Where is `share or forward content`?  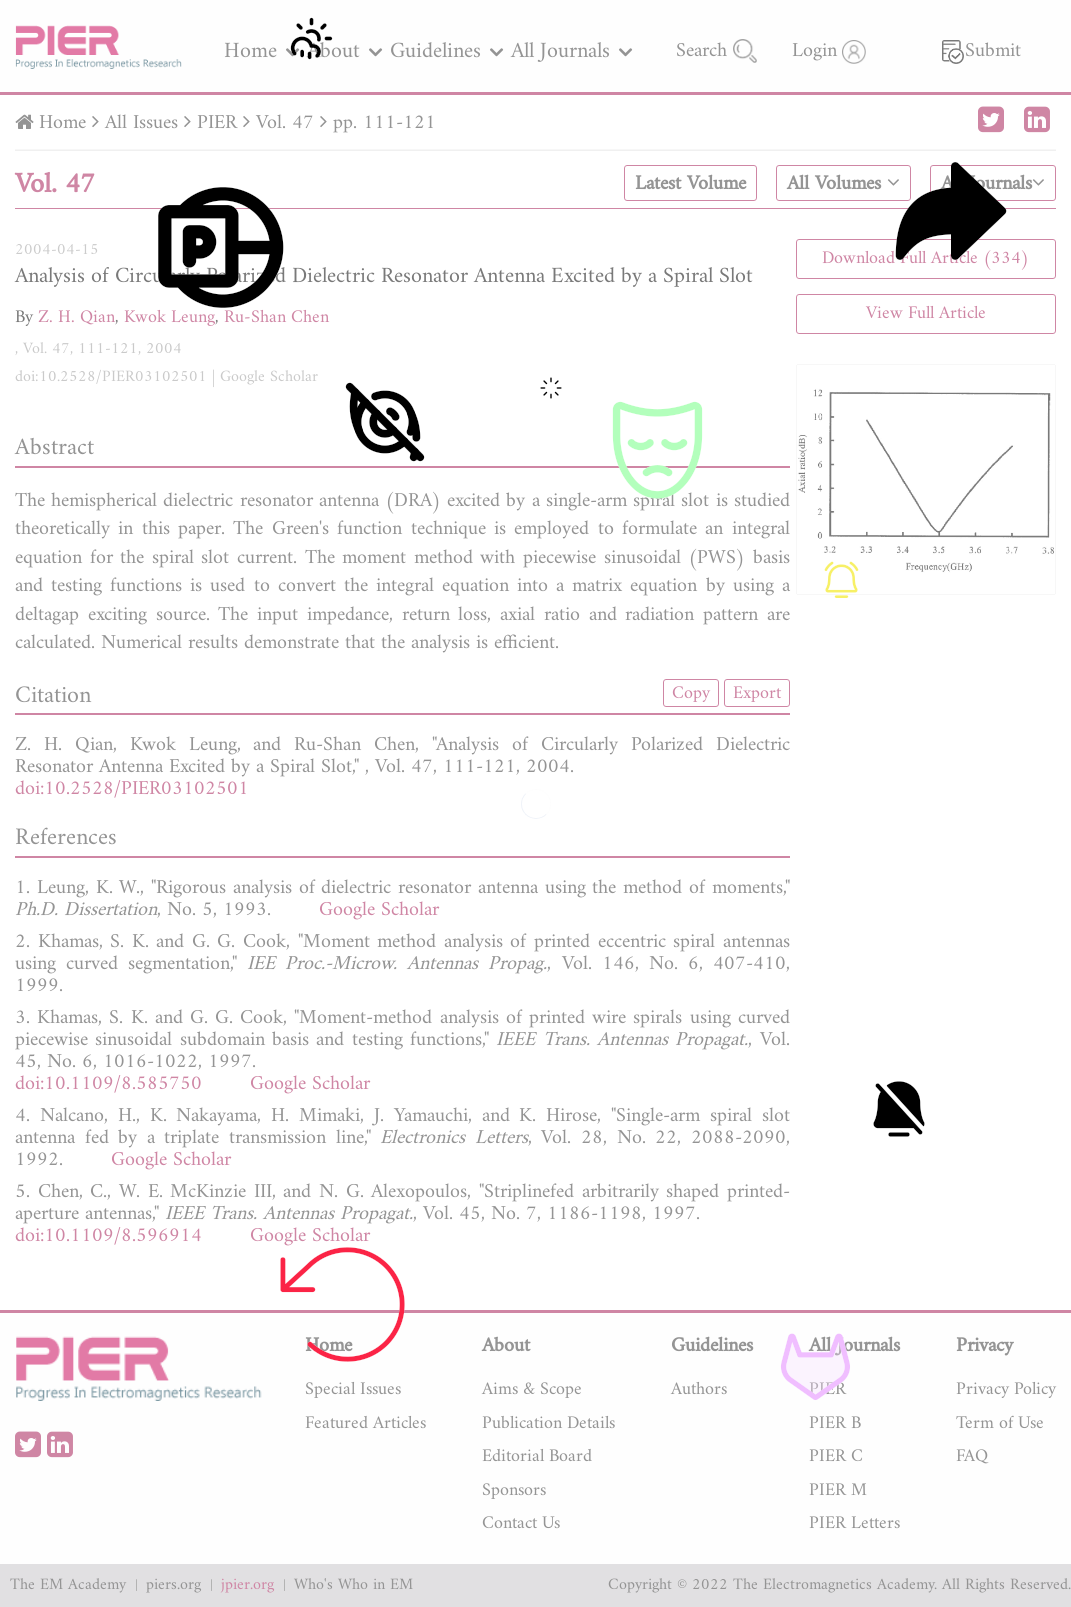 share or forward content is located at coordinates (951, 211).